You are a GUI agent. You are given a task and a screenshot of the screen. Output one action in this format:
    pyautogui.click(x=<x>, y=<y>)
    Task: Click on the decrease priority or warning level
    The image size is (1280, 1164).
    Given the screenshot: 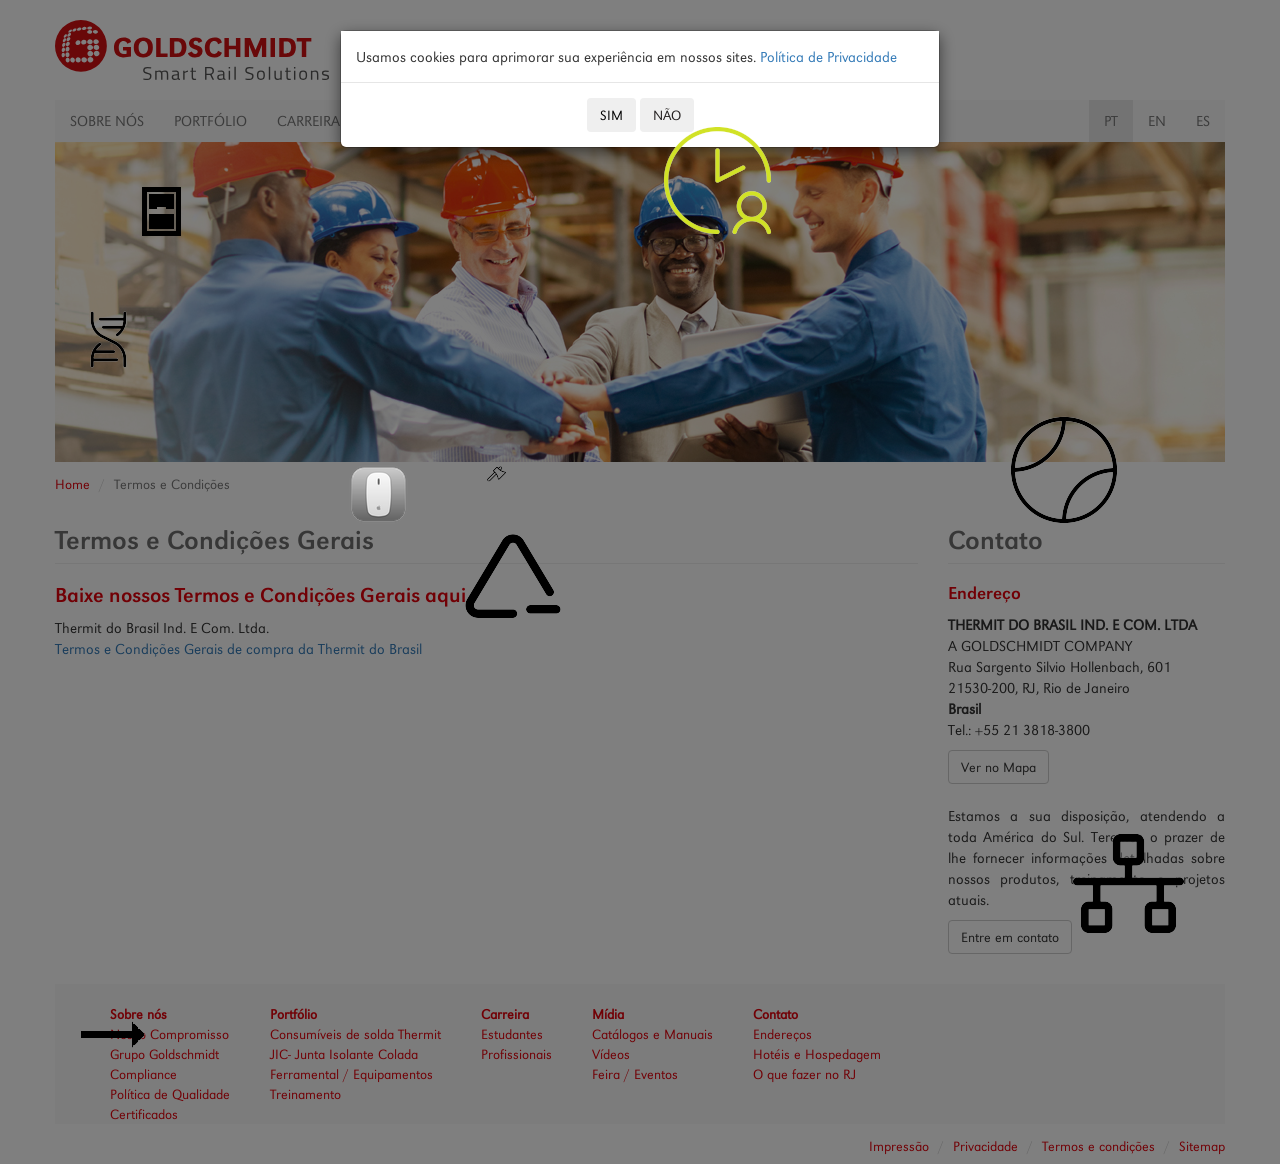 What is the action you would take?
    pyautogui.click(x=513, y=579)
    